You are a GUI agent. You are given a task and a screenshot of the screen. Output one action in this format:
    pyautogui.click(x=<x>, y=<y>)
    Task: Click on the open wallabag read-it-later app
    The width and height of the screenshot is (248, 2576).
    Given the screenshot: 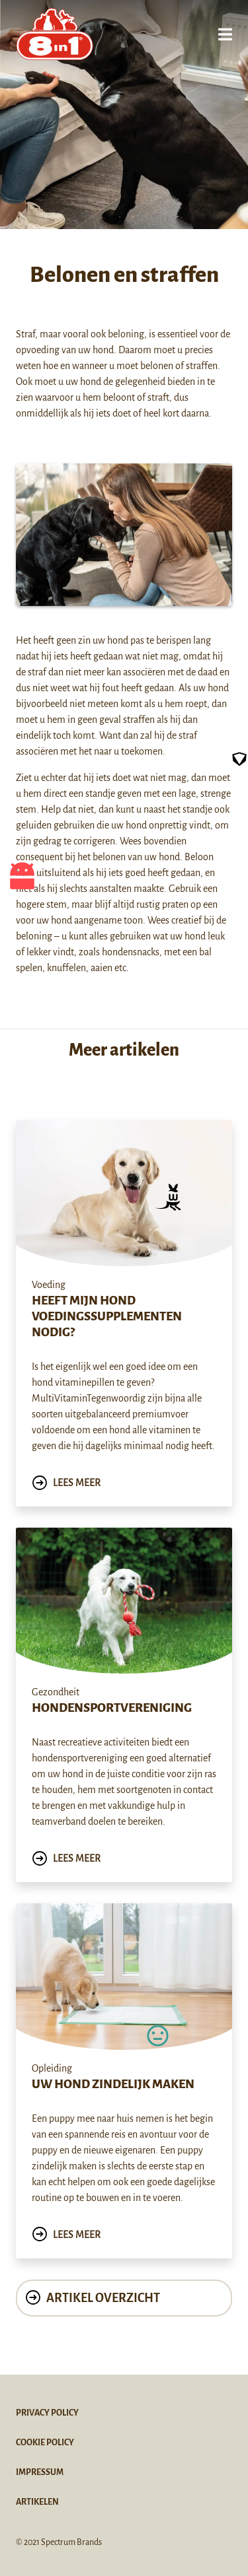 What is the action you would take?
    pyautogui.click(x=168, y=1197)
    